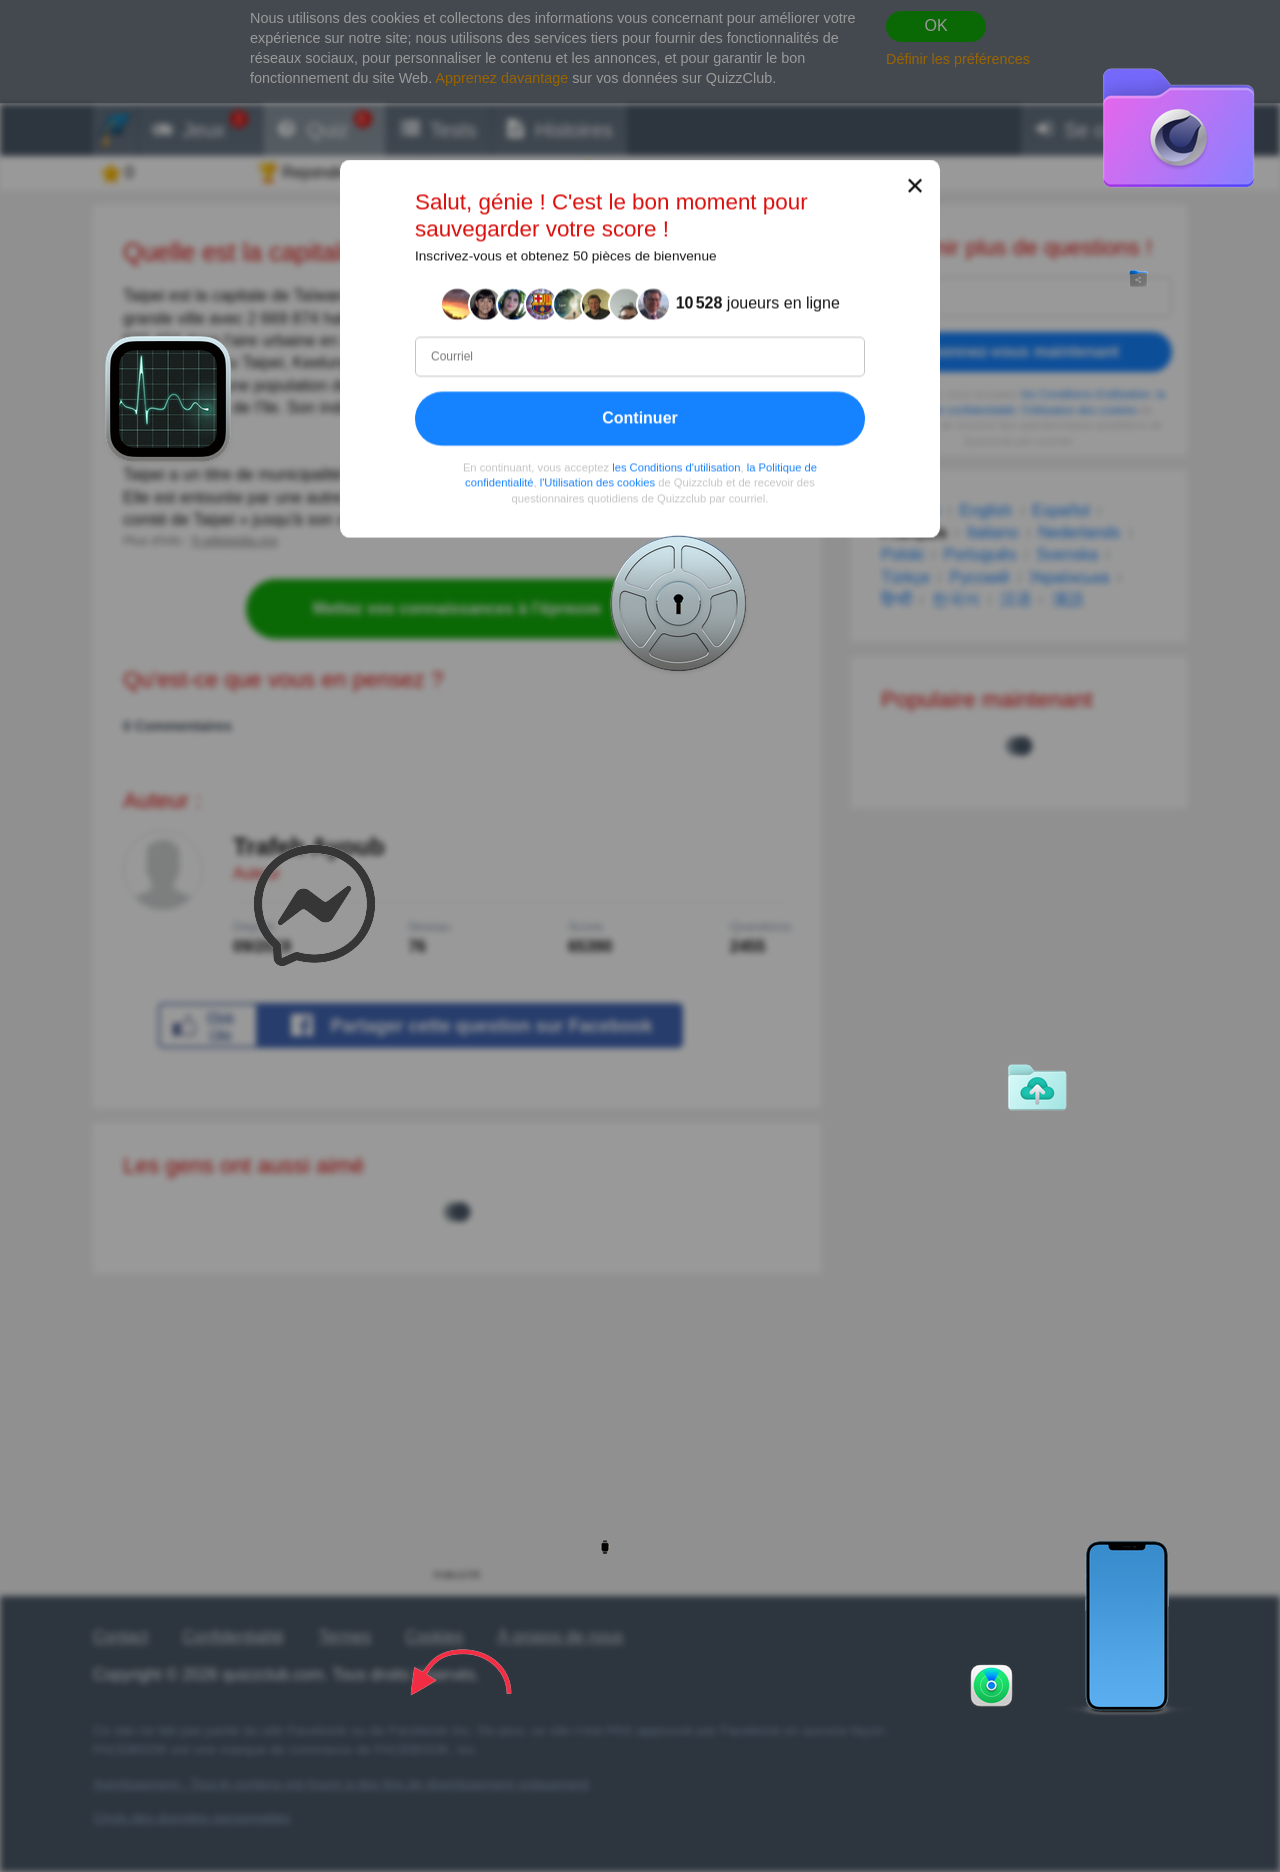  I want to click on open Find My app to locate devices or people, so click(991, 1685).